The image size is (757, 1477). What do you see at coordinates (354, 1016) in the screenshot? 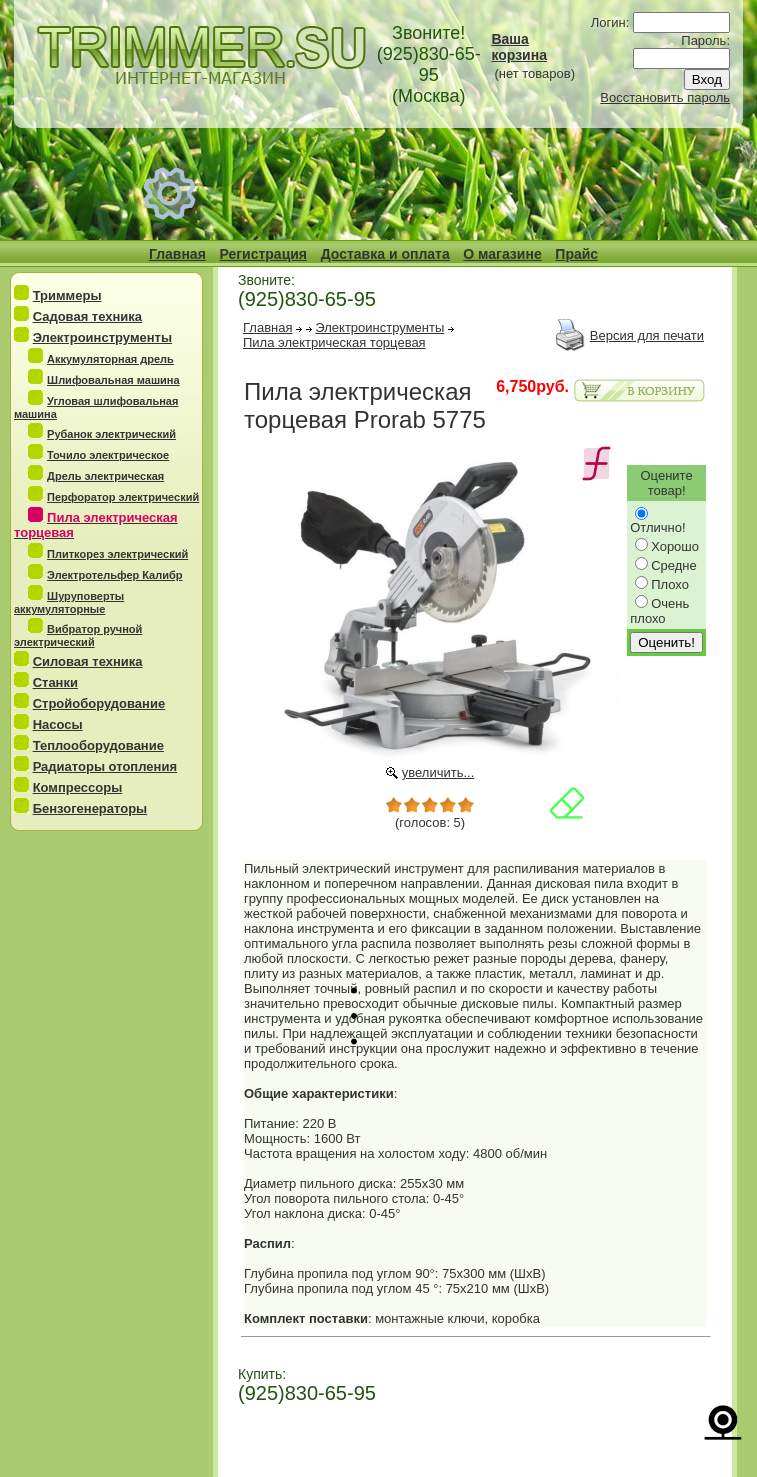
I see `open more options menu` at bounding box center [354, 1016].